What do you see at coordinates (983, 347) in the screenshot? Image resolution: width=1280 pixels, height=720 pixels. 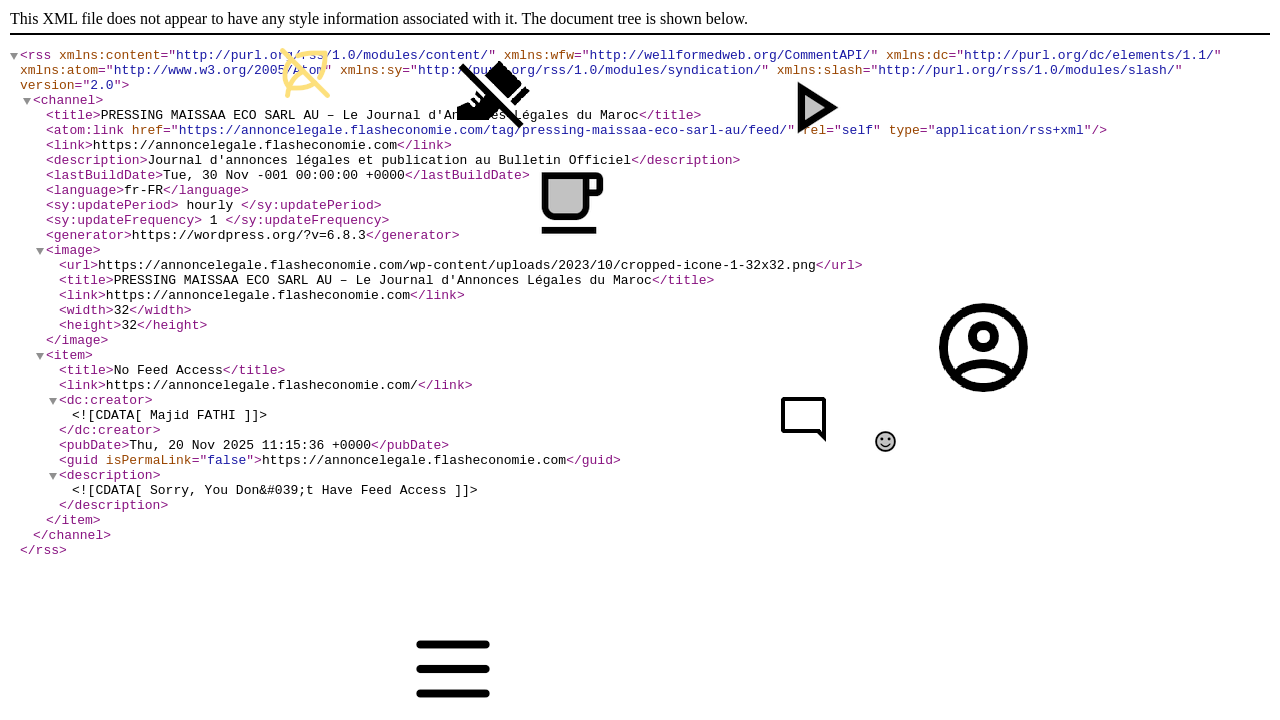 I see `access your profile or account settings` at bounding box center [983, 347].